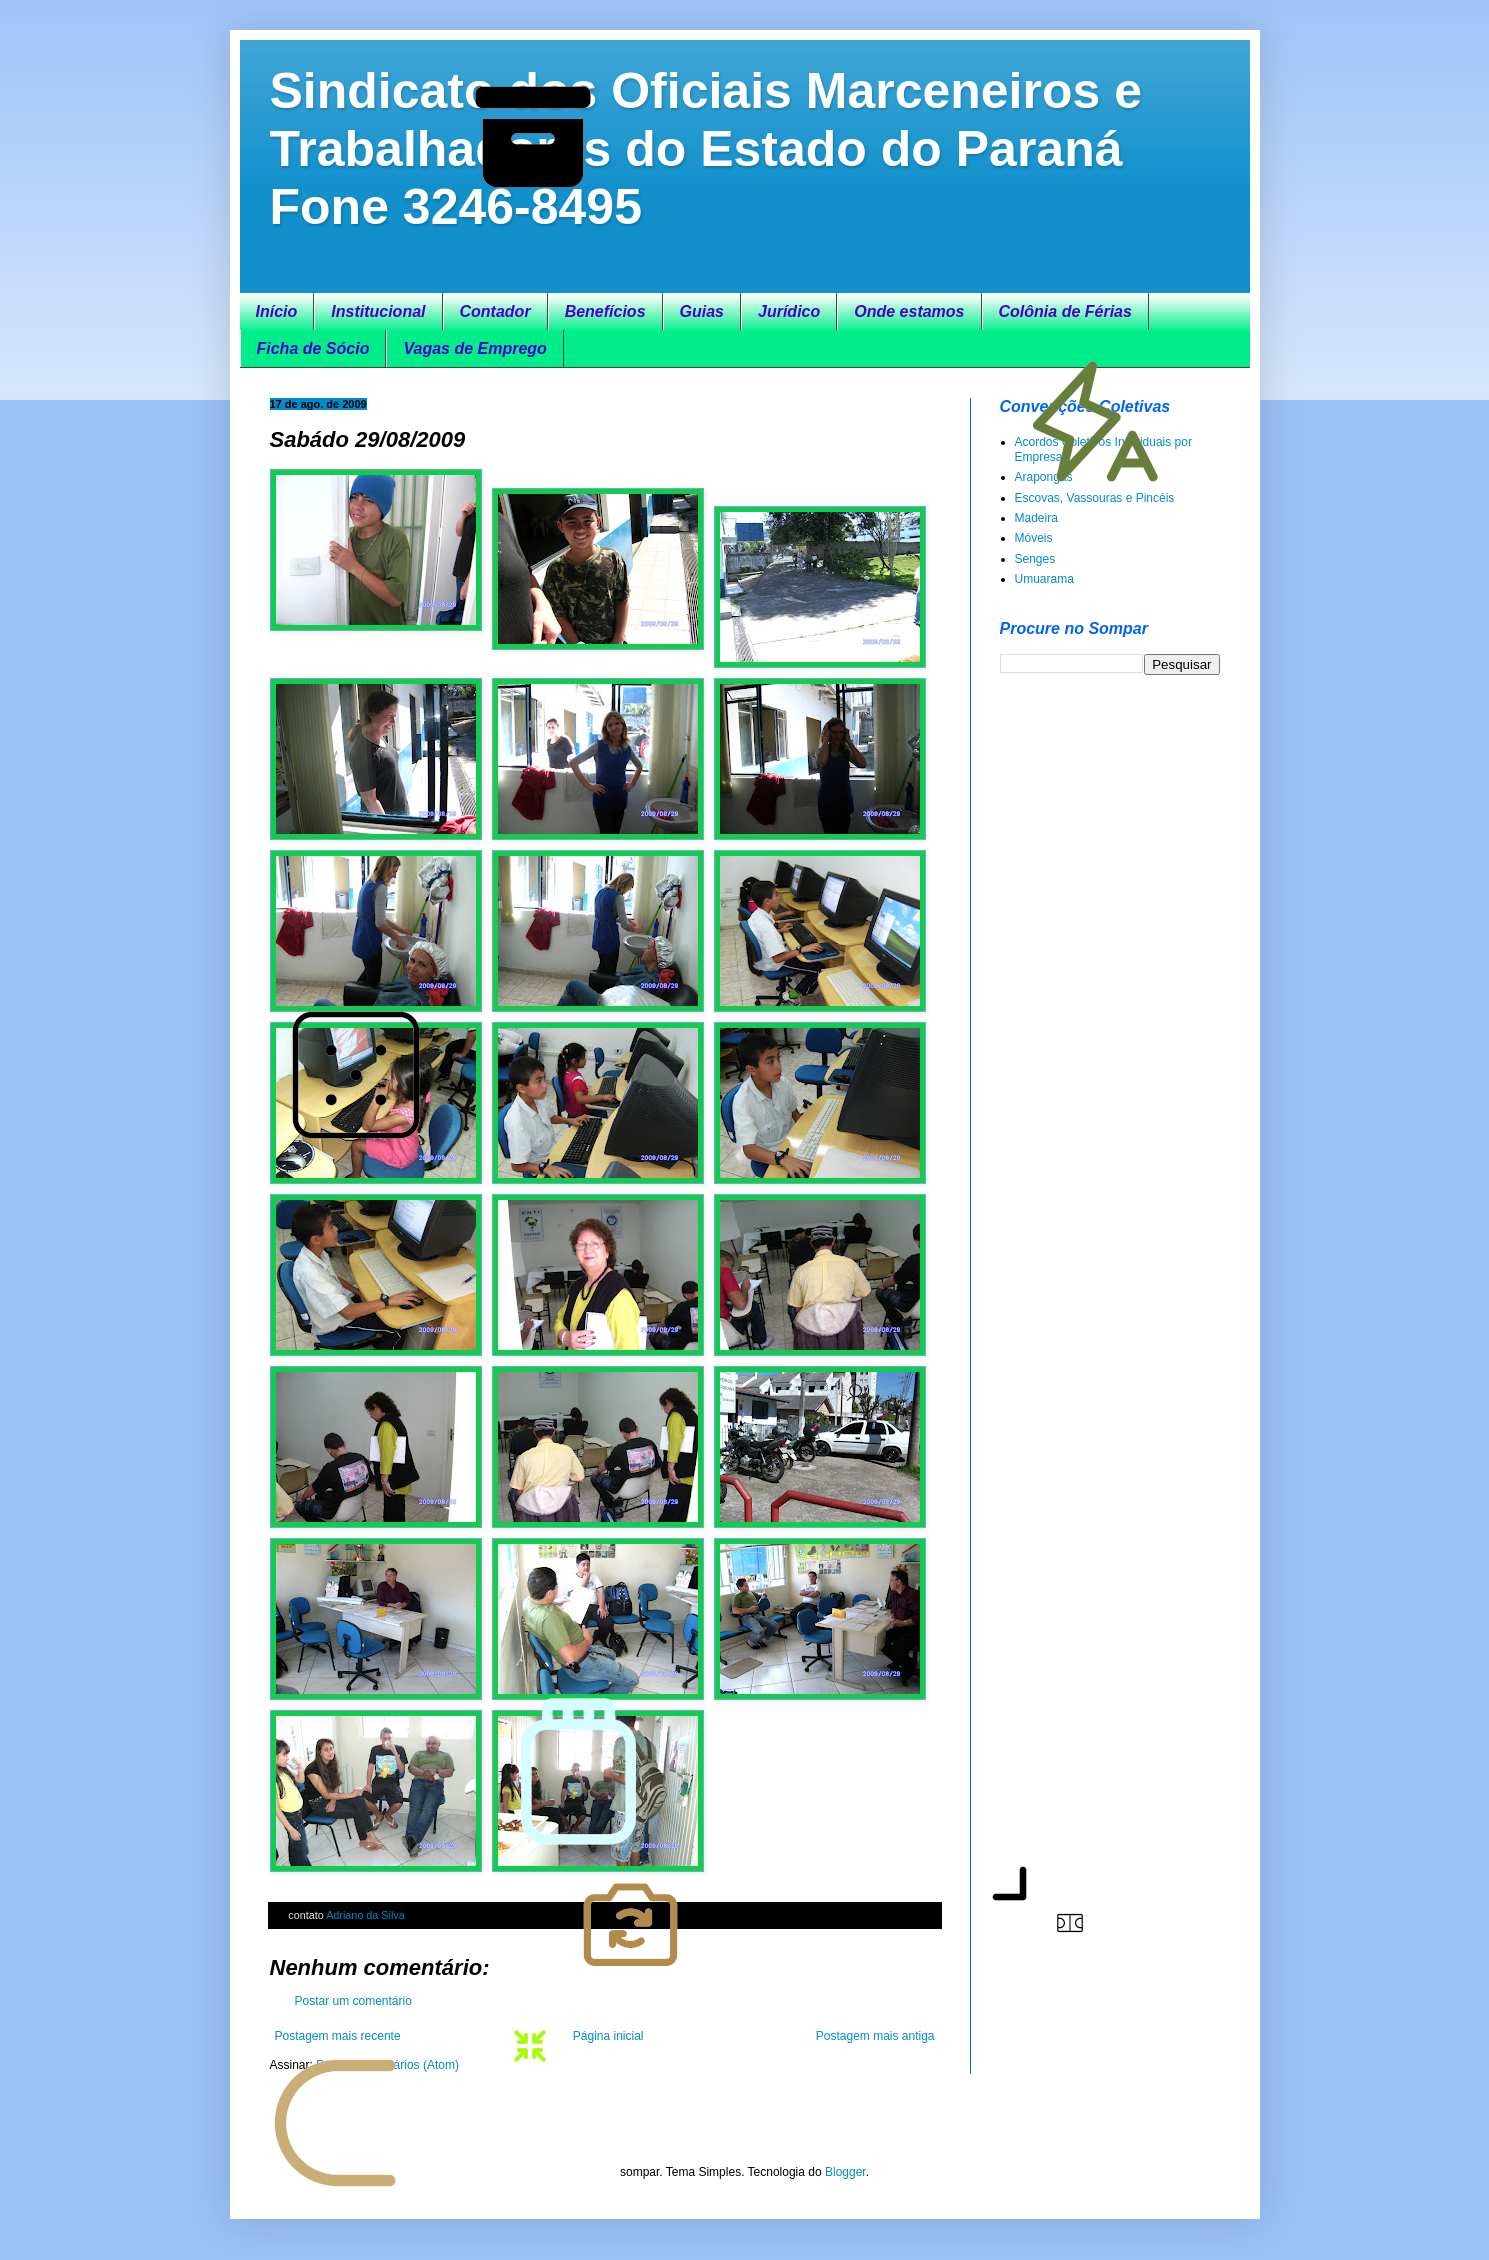 This screenshot has height=2260, width=1489. Describe the element at coordinates (1093, 426) in the screenshot. I see `toggle auto-flash mode for camera` at that location.